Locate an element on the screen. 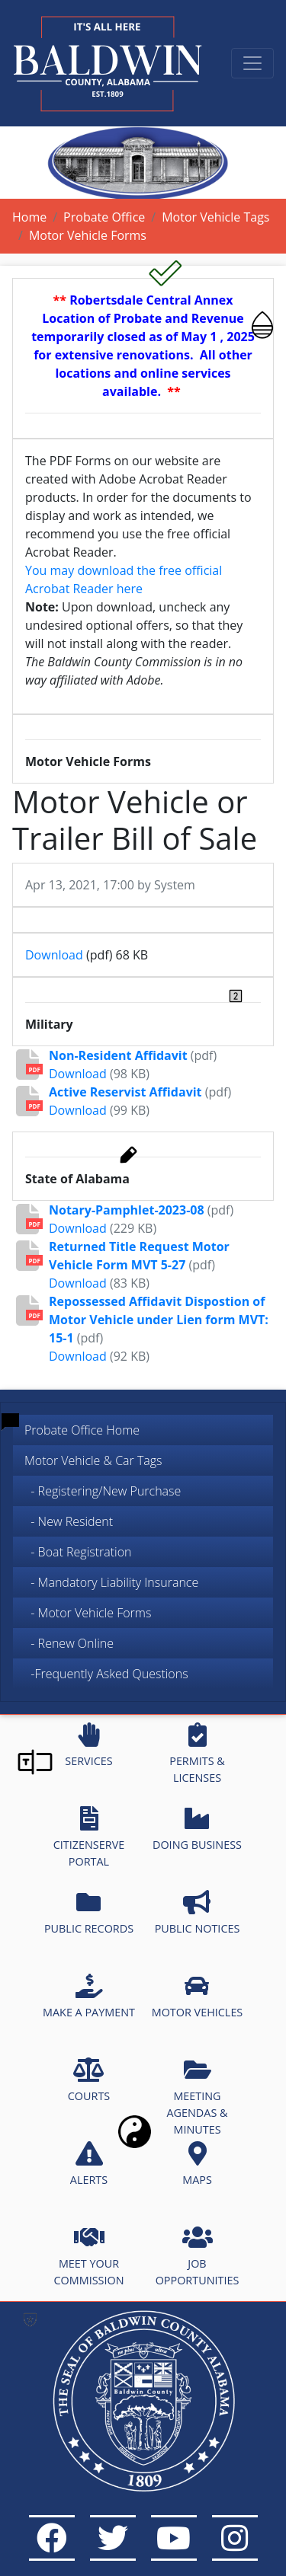 The height and width of the screenshot is (2576, 286). edit or modify content is located at coordinates (128, 1154).